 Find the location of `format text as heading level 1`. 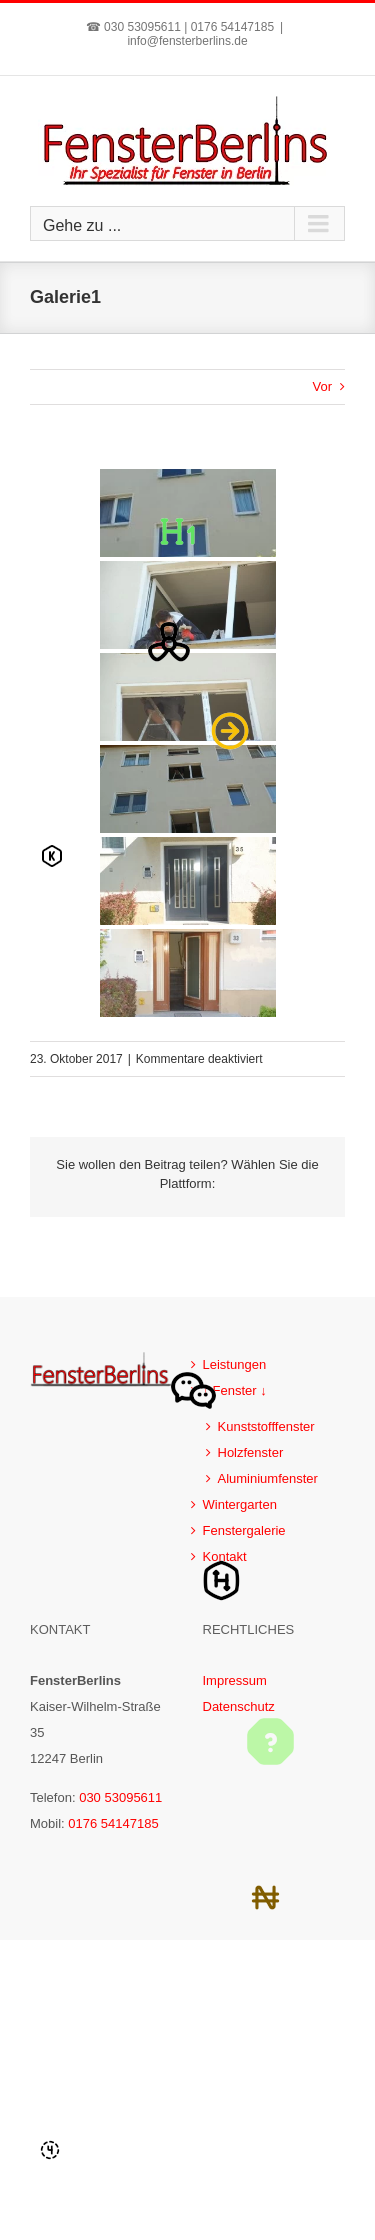

format text as heading level 1 is located at coordinates (179, 531).